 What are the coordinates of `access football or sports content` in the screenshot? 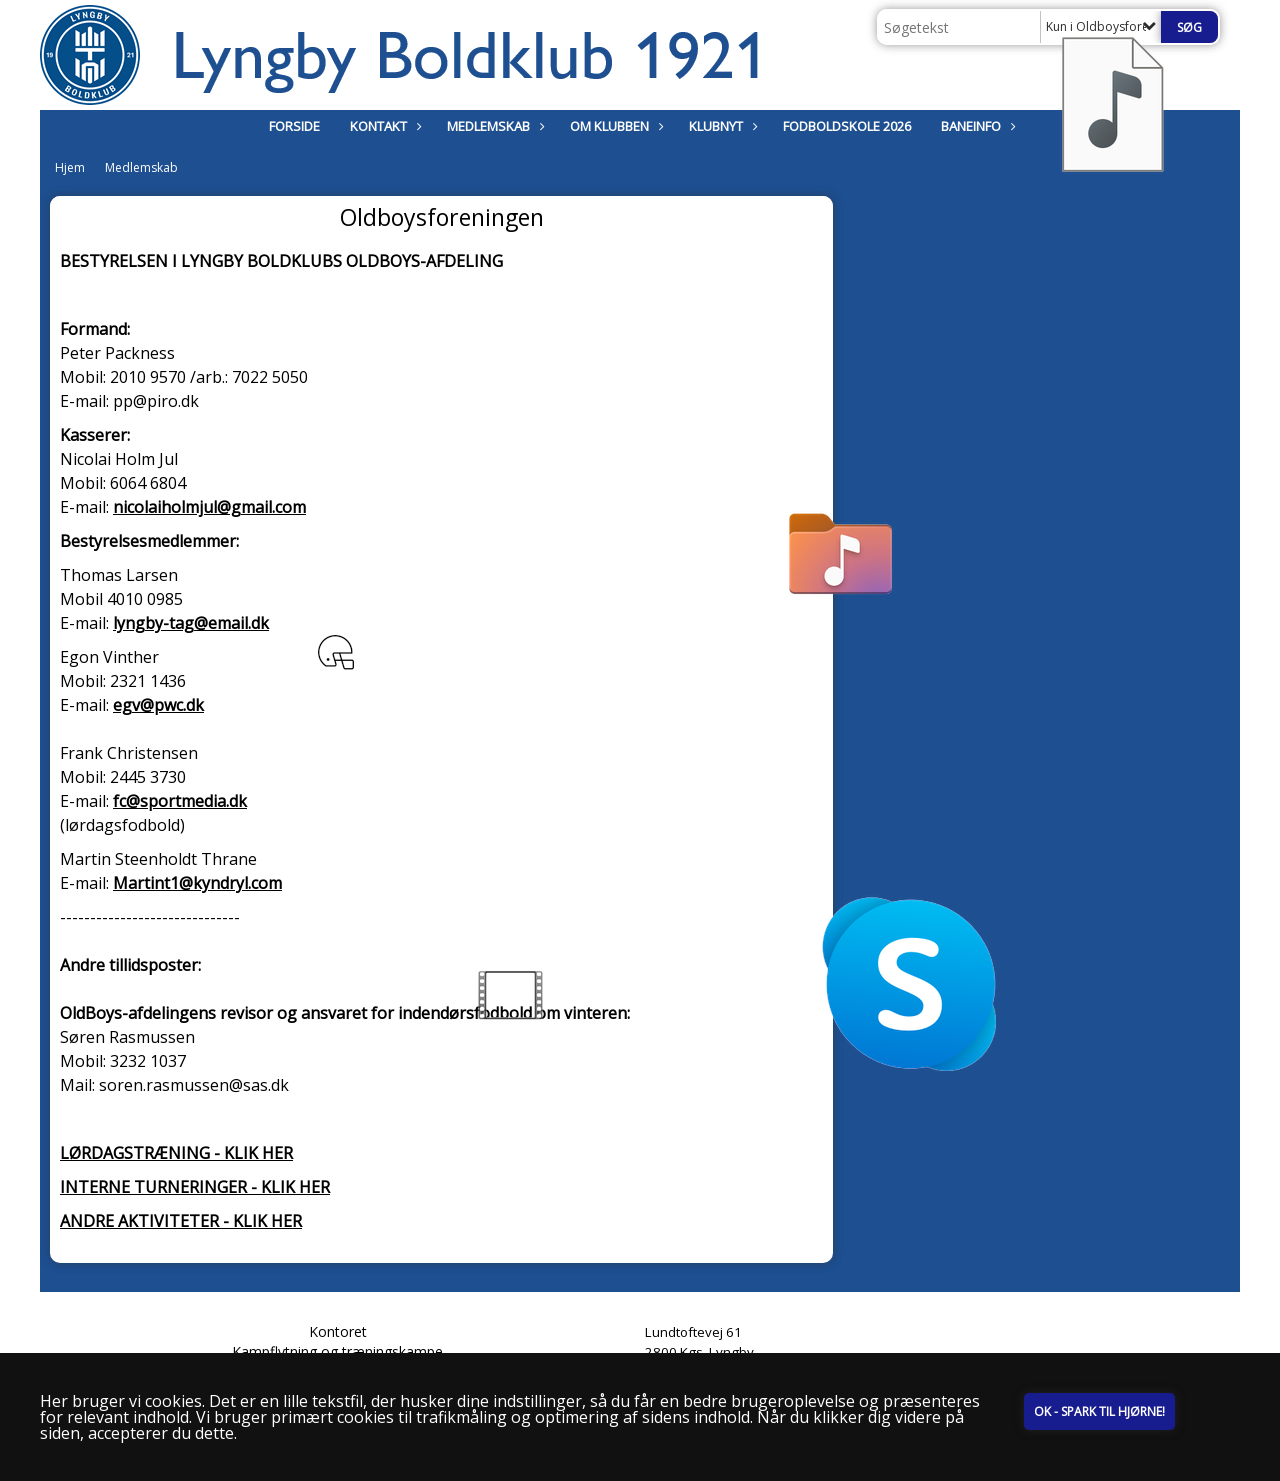 It's located at (336, 653).